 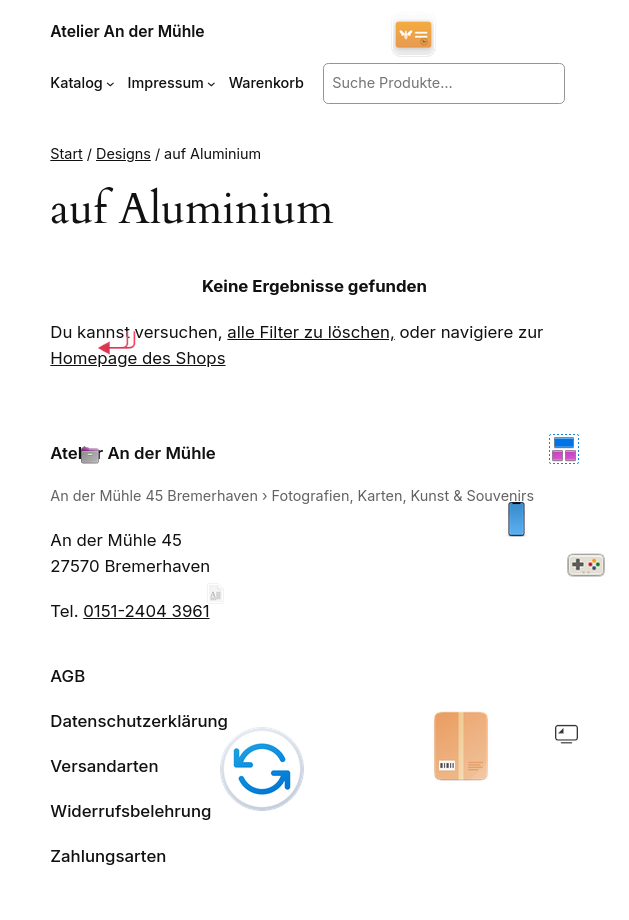 I want to click on change desktop wallpaper settings, so click(x=566, y=733).